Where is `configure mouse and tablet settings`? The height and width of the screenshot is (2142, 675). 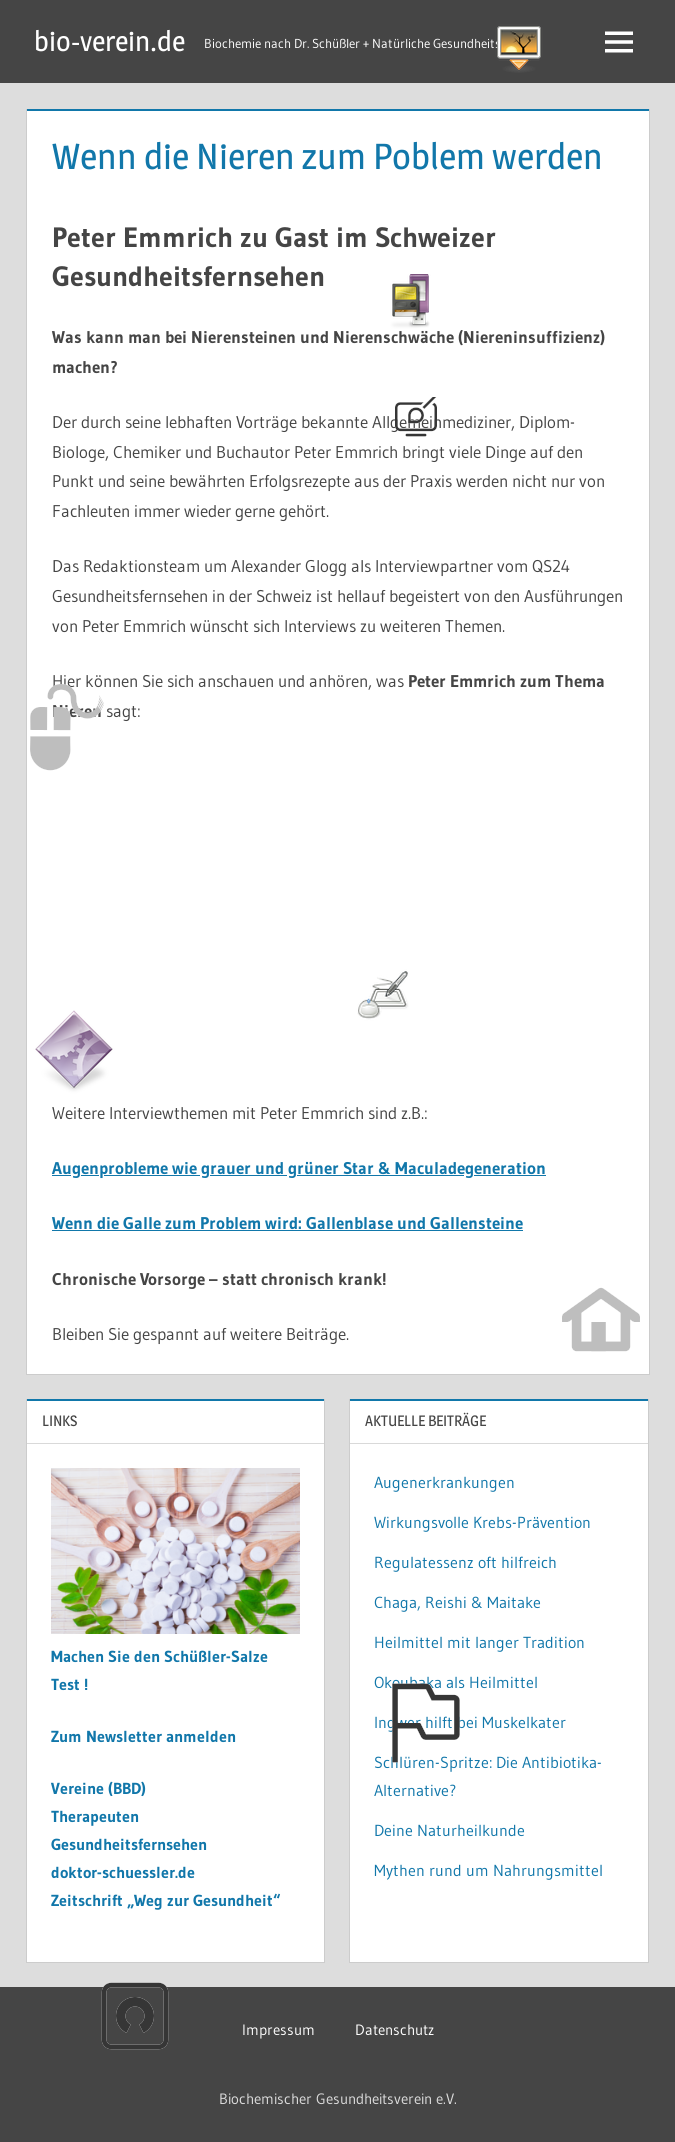
configure mouse and tablet settings is located at coordinates (382, 995).